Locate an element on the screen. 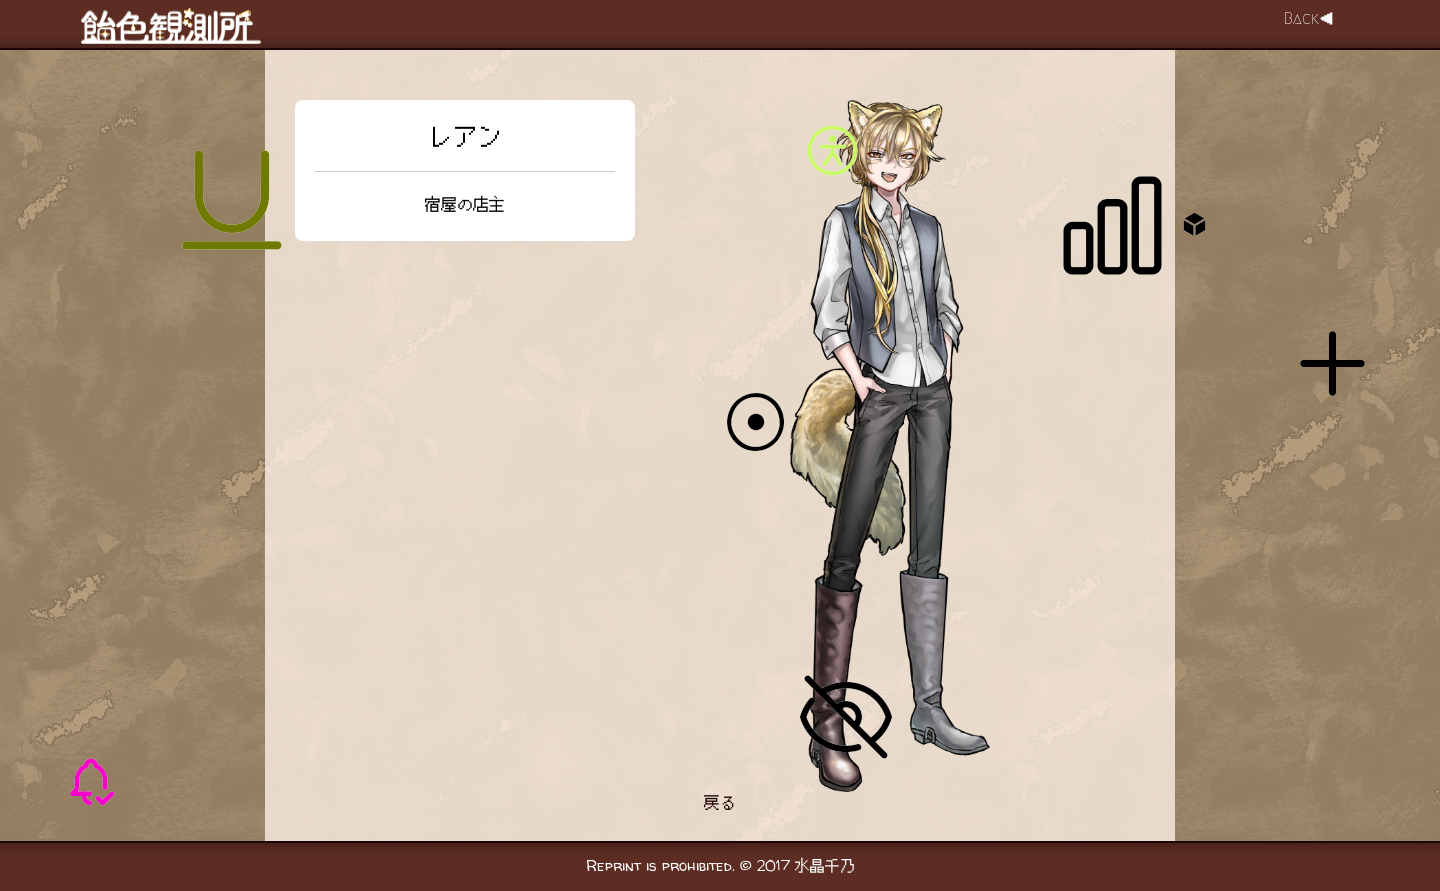 The image size is (1440, 891). start recording audio or video is located at coordinates (756, 422).